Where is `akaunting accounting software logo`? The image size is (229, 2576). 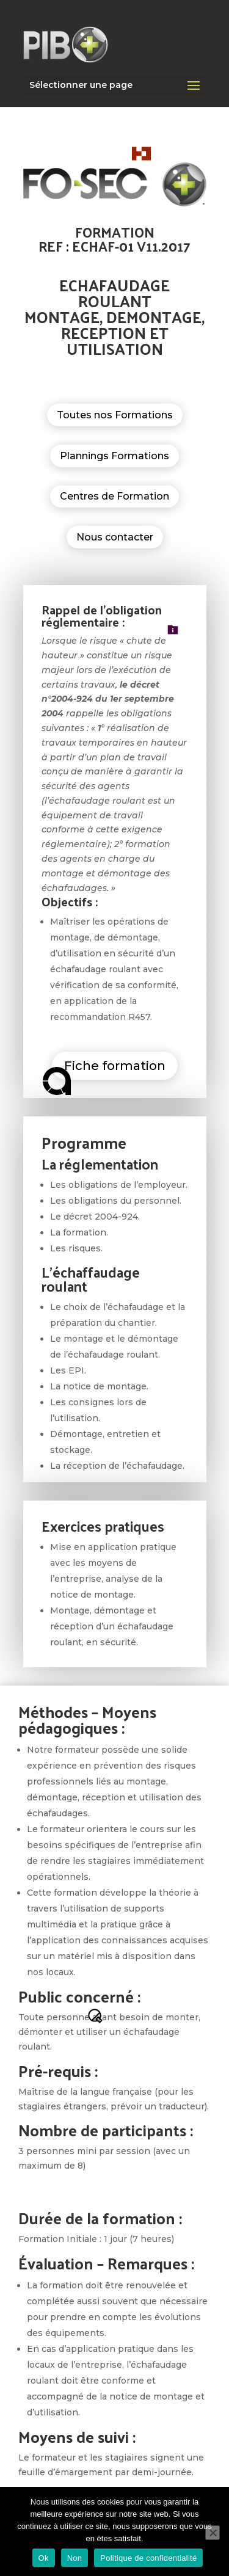 akaunting accounting software logo is located at coordinates (57, 1081).